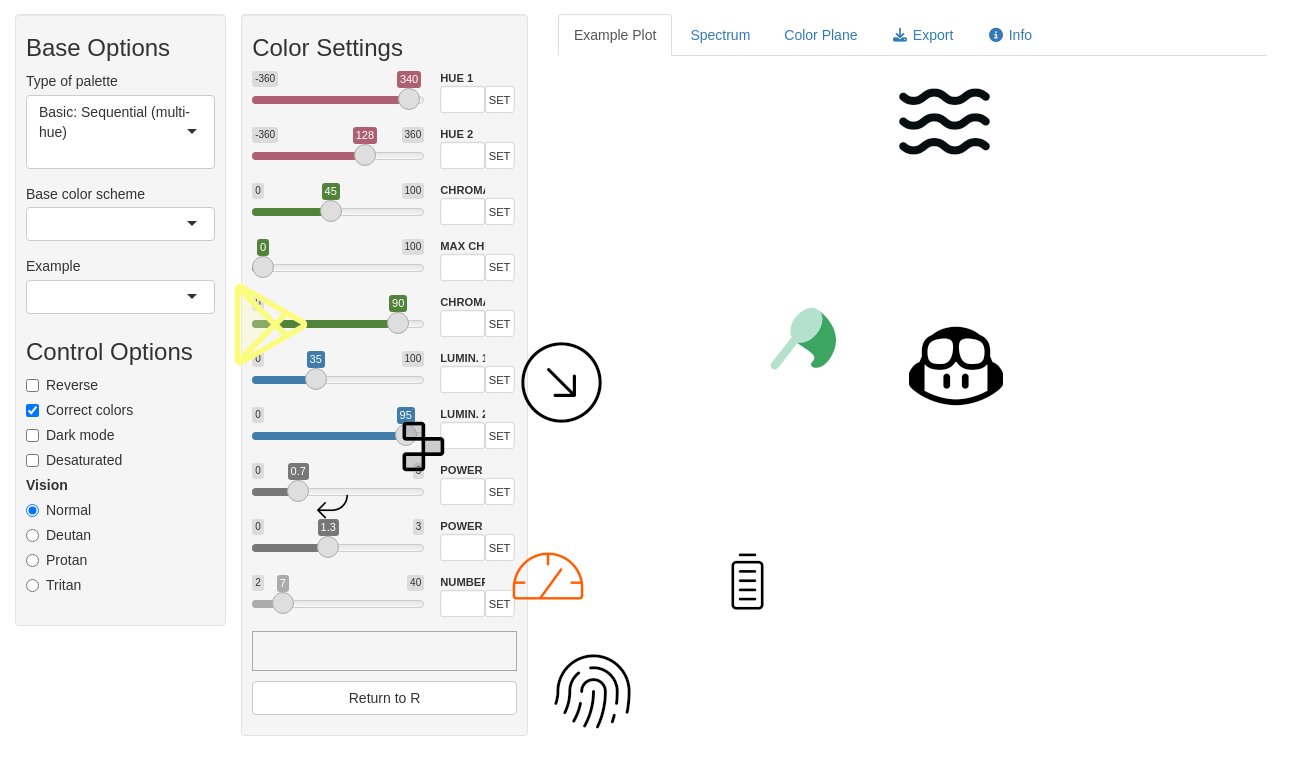  What do you see at coordinates (803, 338) in the screenshot?
I see `discord bug hunter badge indicating a user who finds and reports bugs` at bounding box center [803, 338].